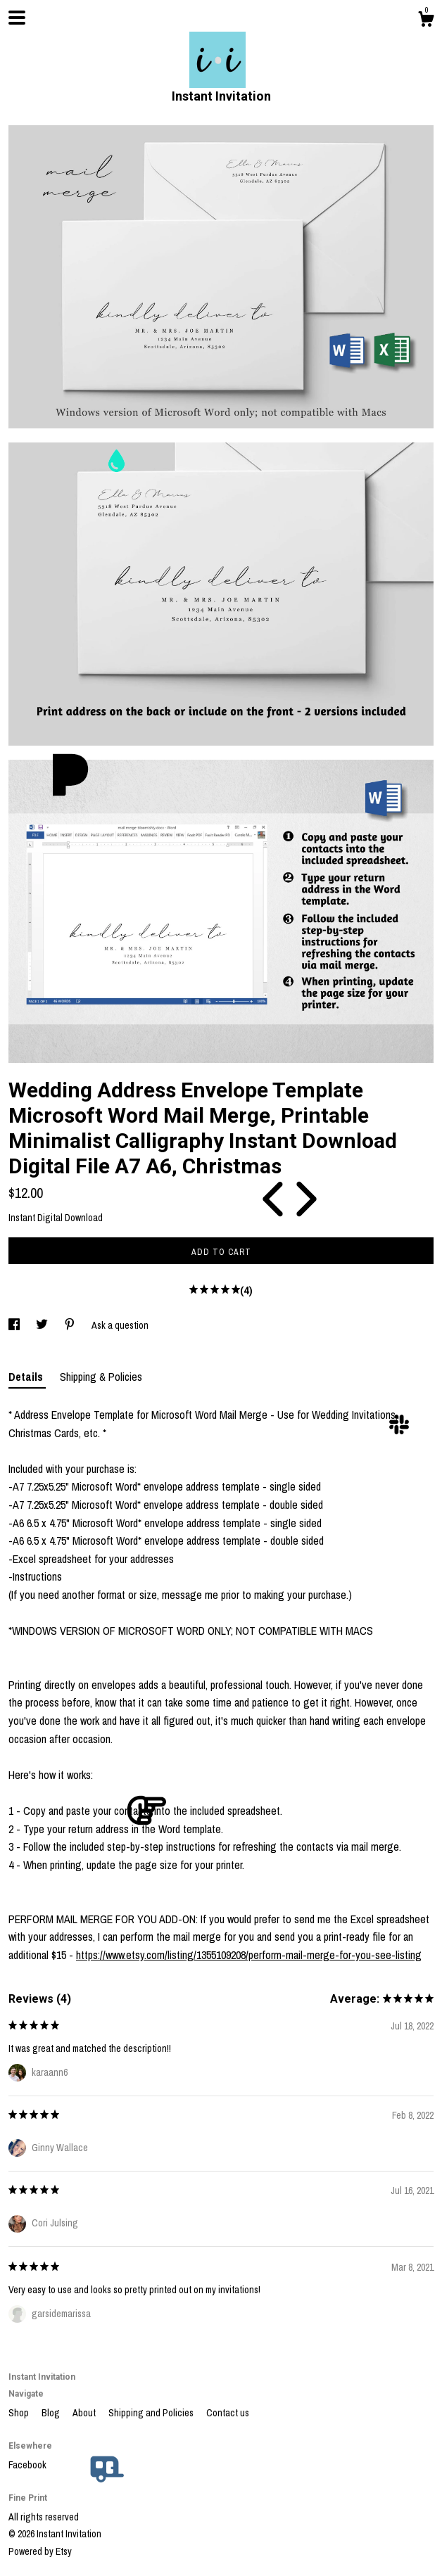 This screenshot has width=442, height=2576. Describe the element at coordinates (146, 1810) in the screenshot. I see `tap to continue or proceed to the next step` at that location.